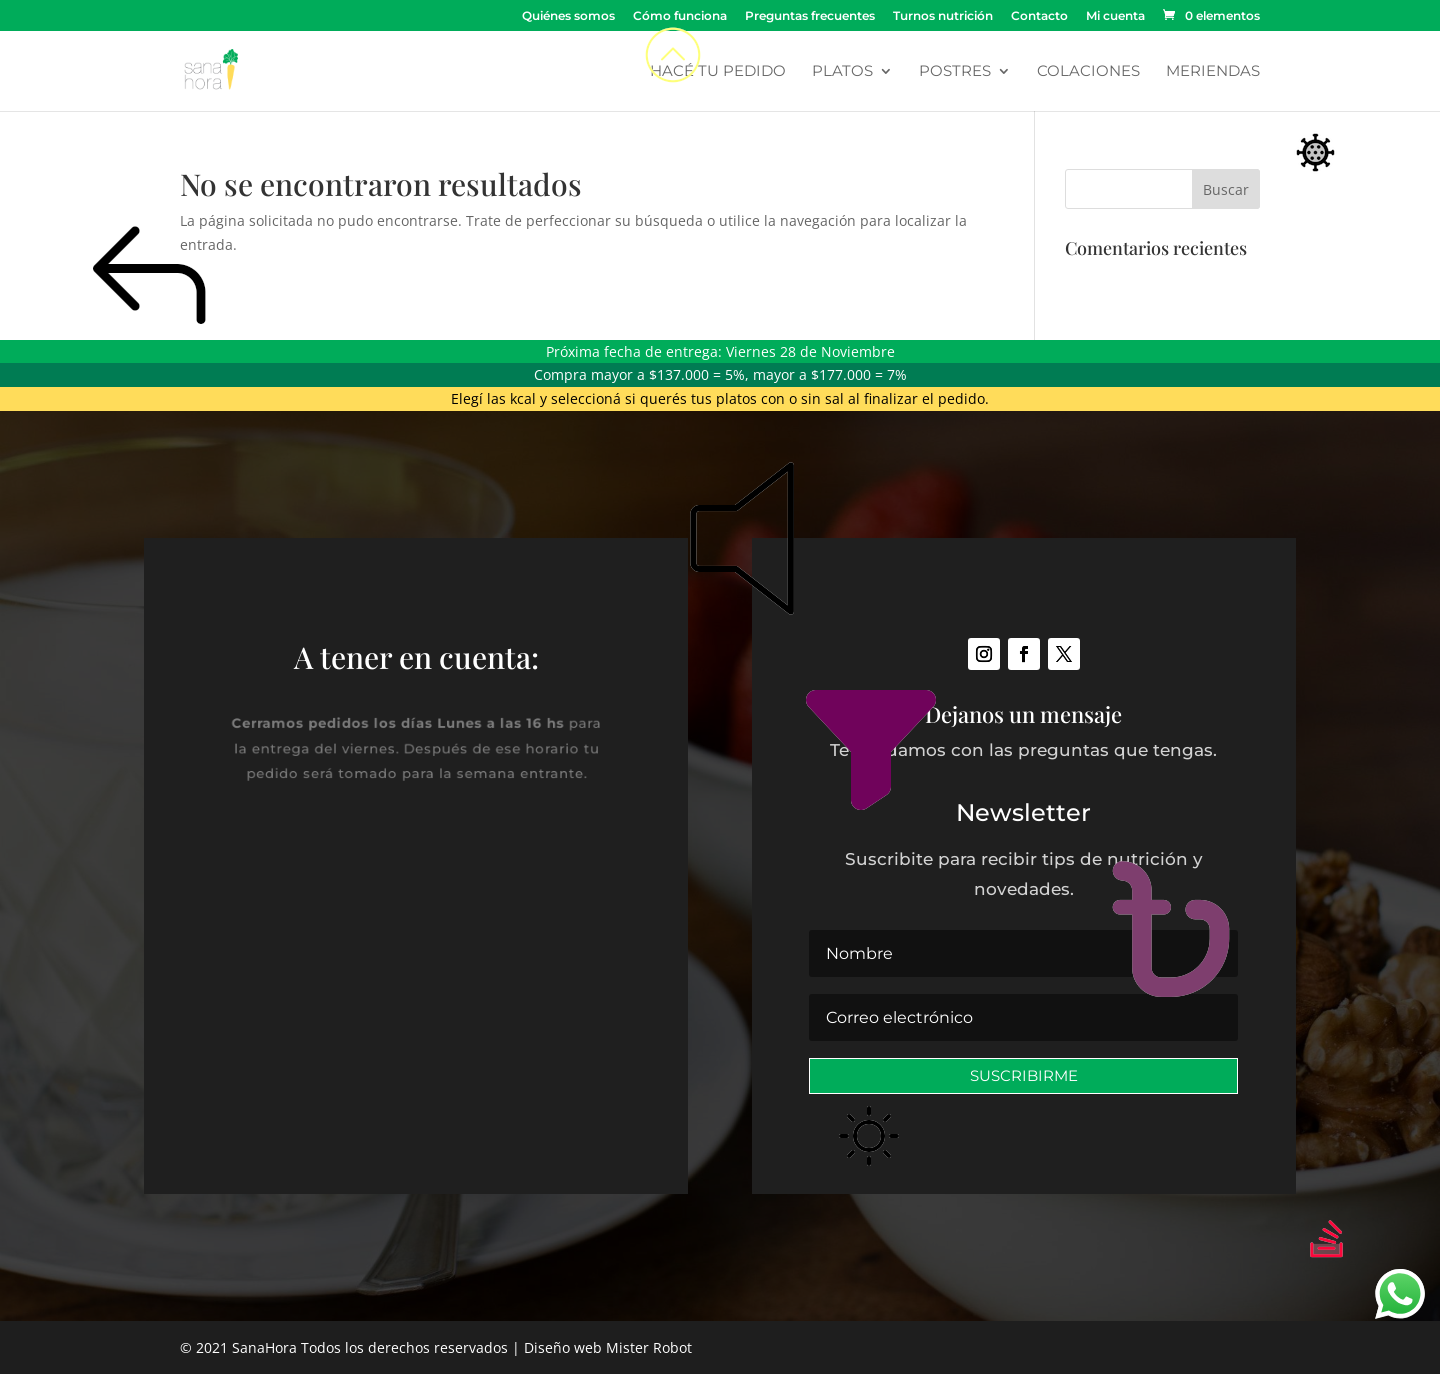 The width and height of the screenshot is (1440, 1374). What do you see at coordinates (766, 538) in the screenshot?
I see `speaker with no audio output` at bounding box center [766, 538].